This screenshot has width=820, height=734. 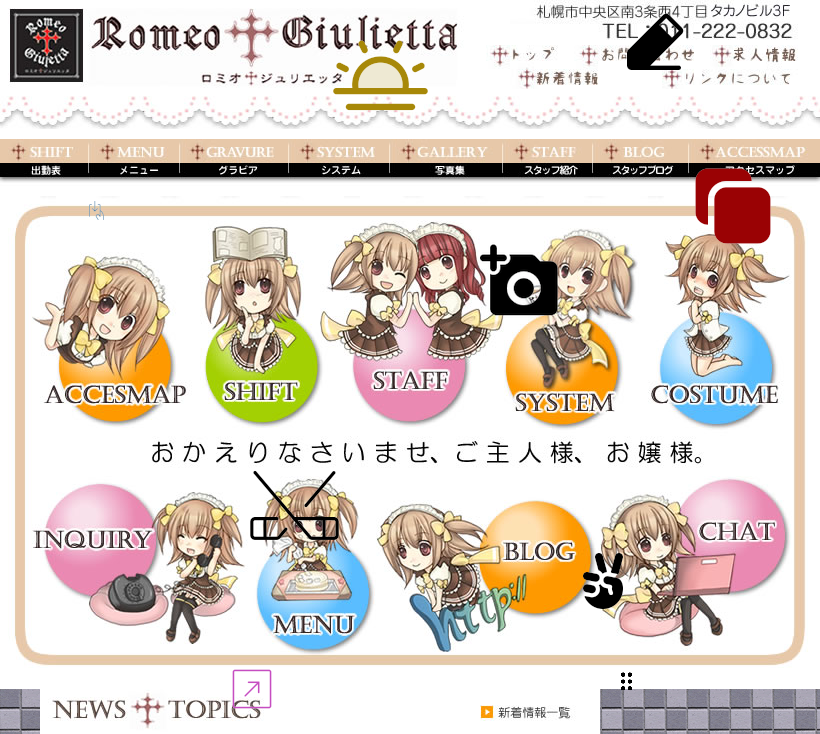 I want to click on add a new photo, so click(x=520, y=281).